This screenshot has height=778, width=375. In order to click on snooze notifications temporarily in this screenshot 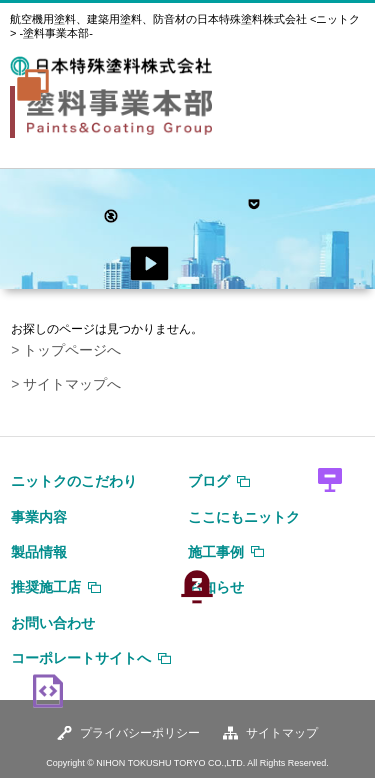, I will do `click(197, 586)`.